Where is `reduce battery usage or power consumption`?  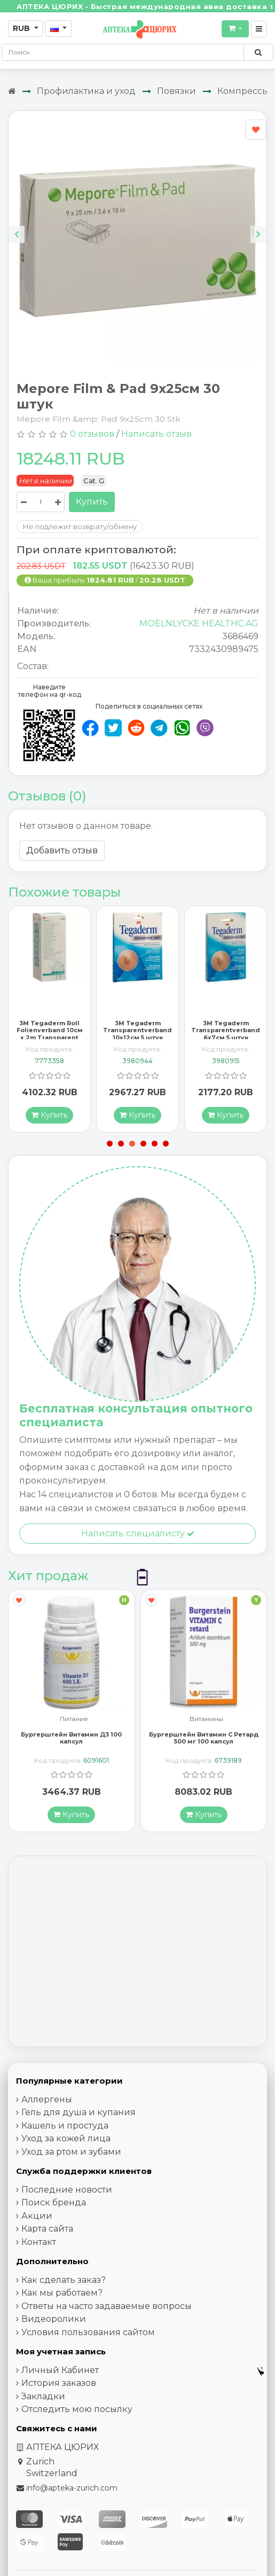
reduce battery usage or power consumption is located at coordinates (142, 1577).